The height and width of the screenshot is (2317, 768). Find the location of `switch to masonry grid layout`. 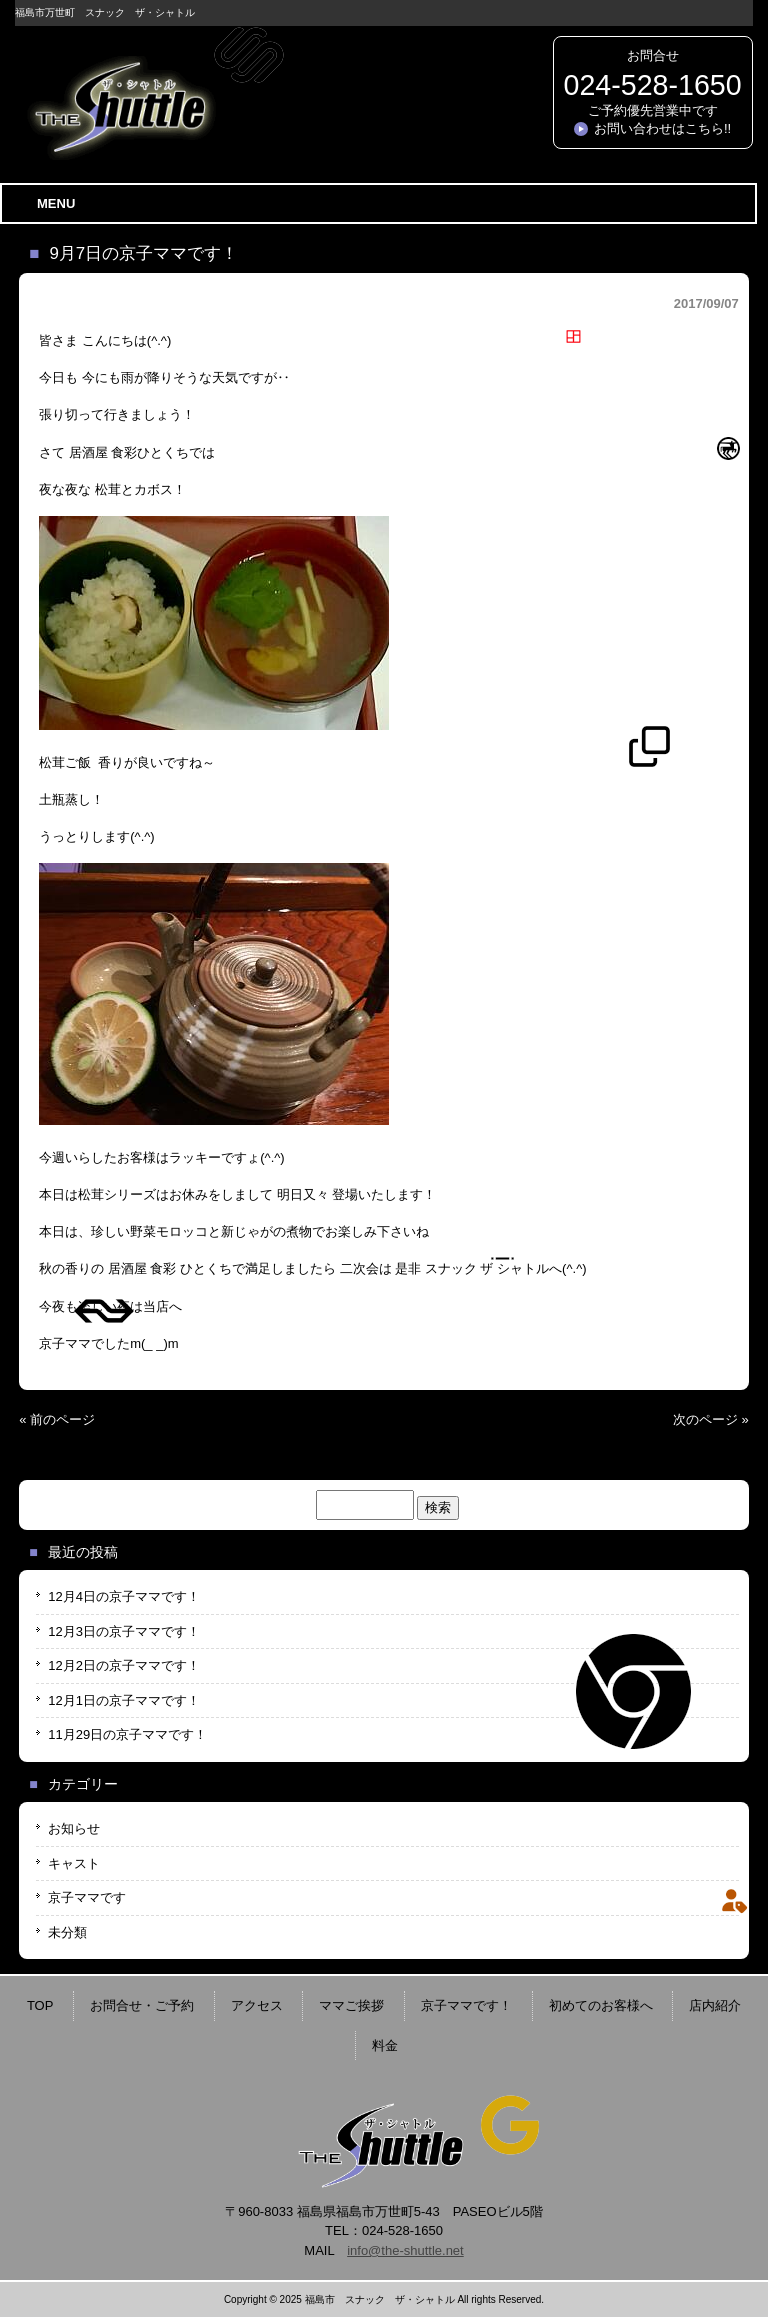

switch to masonry grid layout is located at coordinates (573, 336).